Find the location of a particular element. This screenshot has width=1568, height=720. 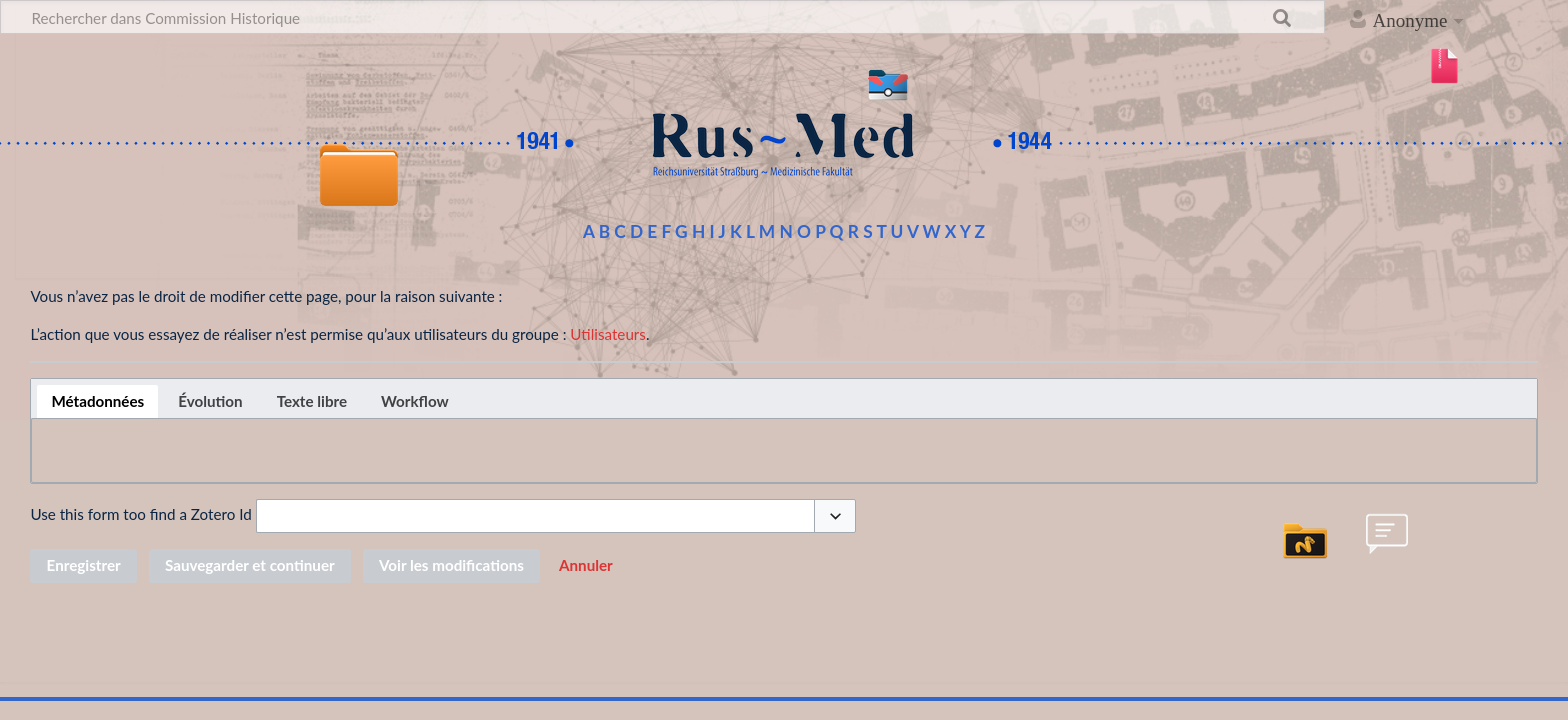

neochat messaging app system tray icon is located at coordinates (1387, 534).